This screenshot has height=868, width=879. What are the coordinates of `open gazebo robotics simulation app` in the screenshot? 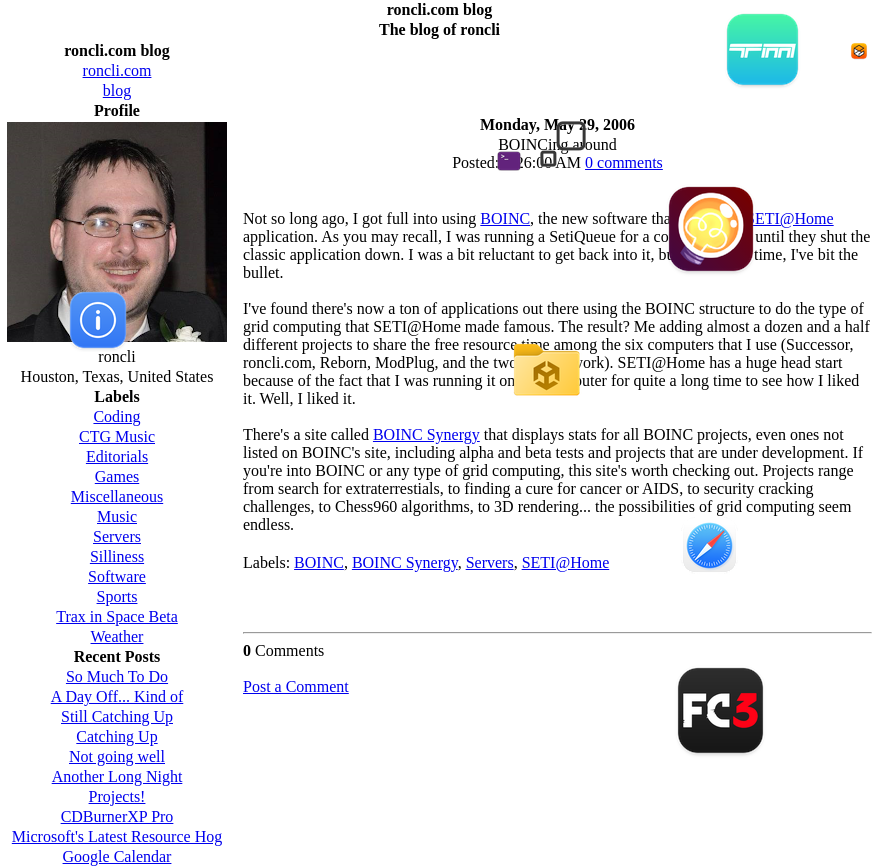 It's located at (859, 51).